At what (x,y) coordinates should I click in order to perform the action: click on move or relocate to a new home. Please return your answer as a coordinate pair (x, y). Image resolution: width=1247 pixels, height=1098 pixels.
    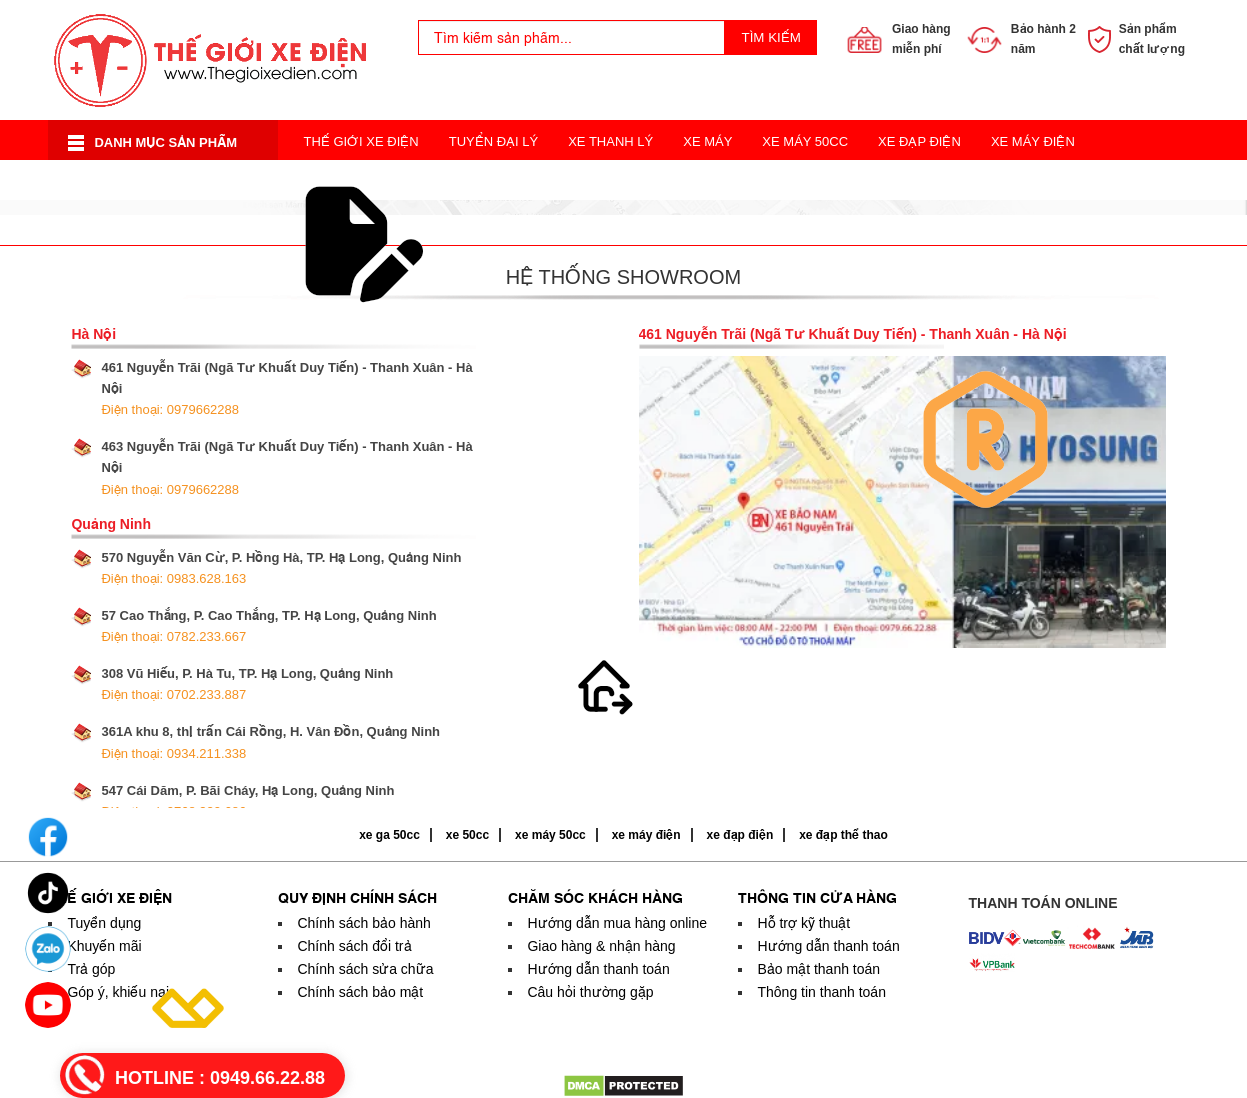
    Looking at the image, I should click on (604, 686).